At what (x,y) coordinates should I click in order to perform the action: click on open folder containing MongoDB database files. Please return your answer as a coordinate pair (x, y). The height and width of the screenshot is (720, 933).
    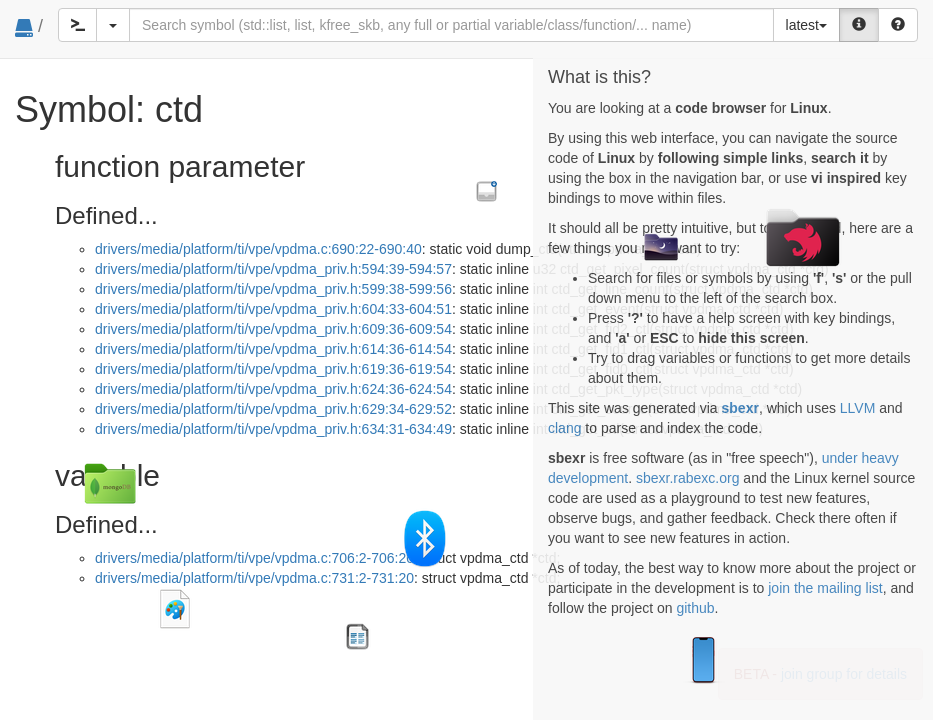
    Looking at the image, I should click on (110, 485).